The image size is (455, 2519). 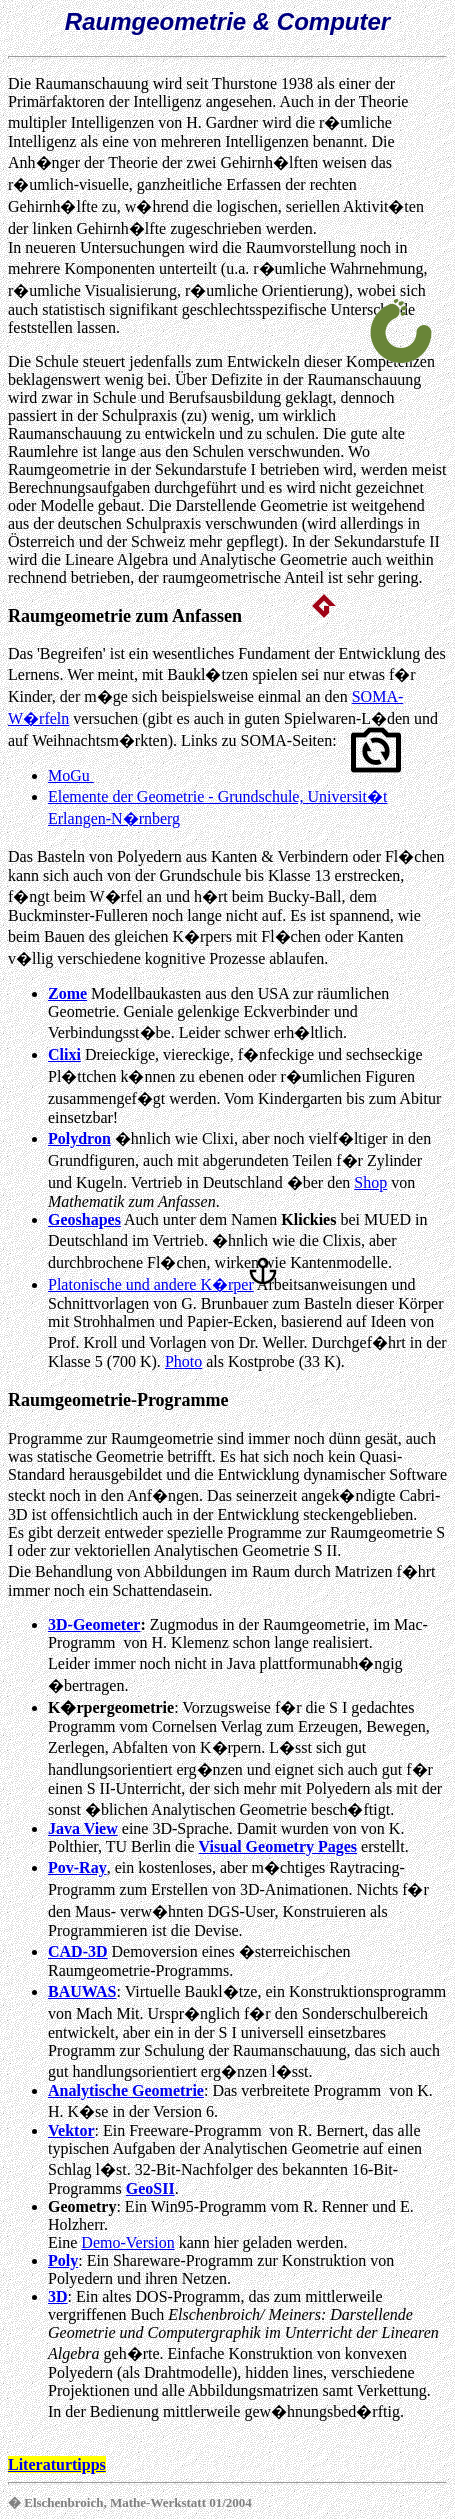 What do you see at coordinates (324, 606) in the screenshot?
I see `open GameMaker game development software` at bounding box center [324, 606].